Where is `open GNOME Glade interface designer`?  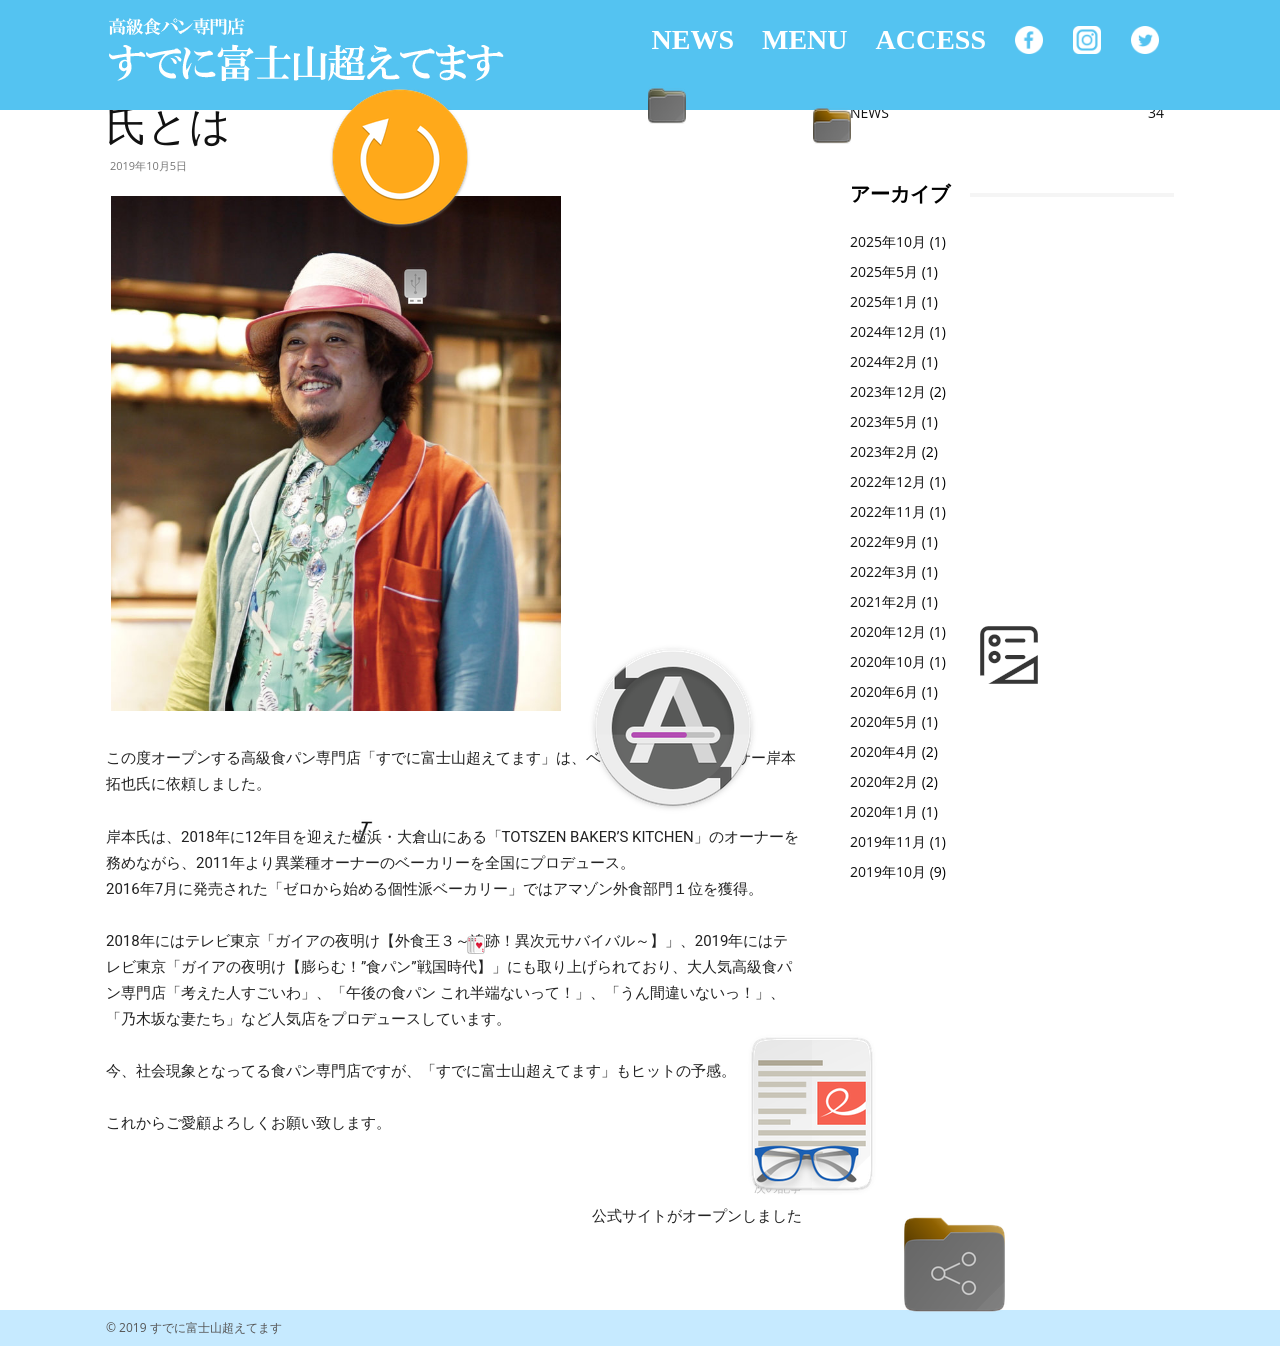
open GNOME Glade interface designer is located at coordinates (1009, 655).